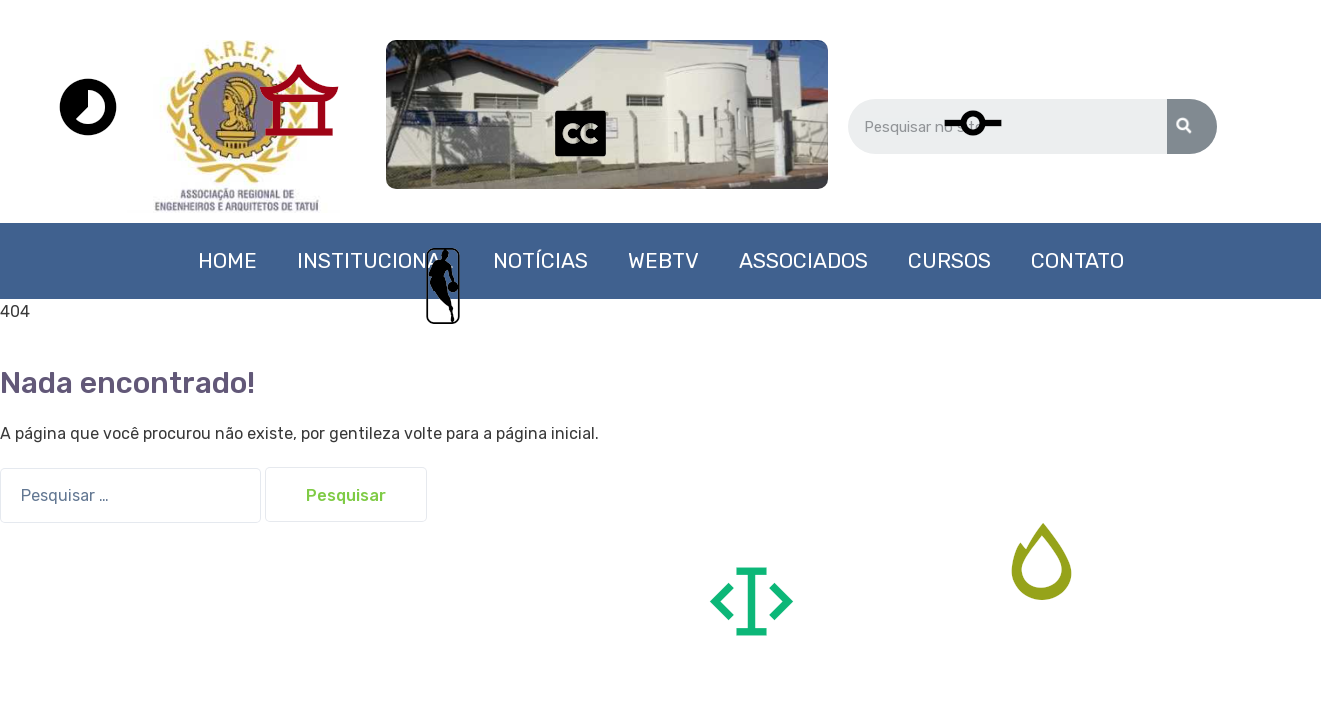 This screenshot has height=720, width=1321. What do you see at coordinates (580, 133) in the screenshot?
I see `enable closed captions for video content` at bounding box center [580, 133].